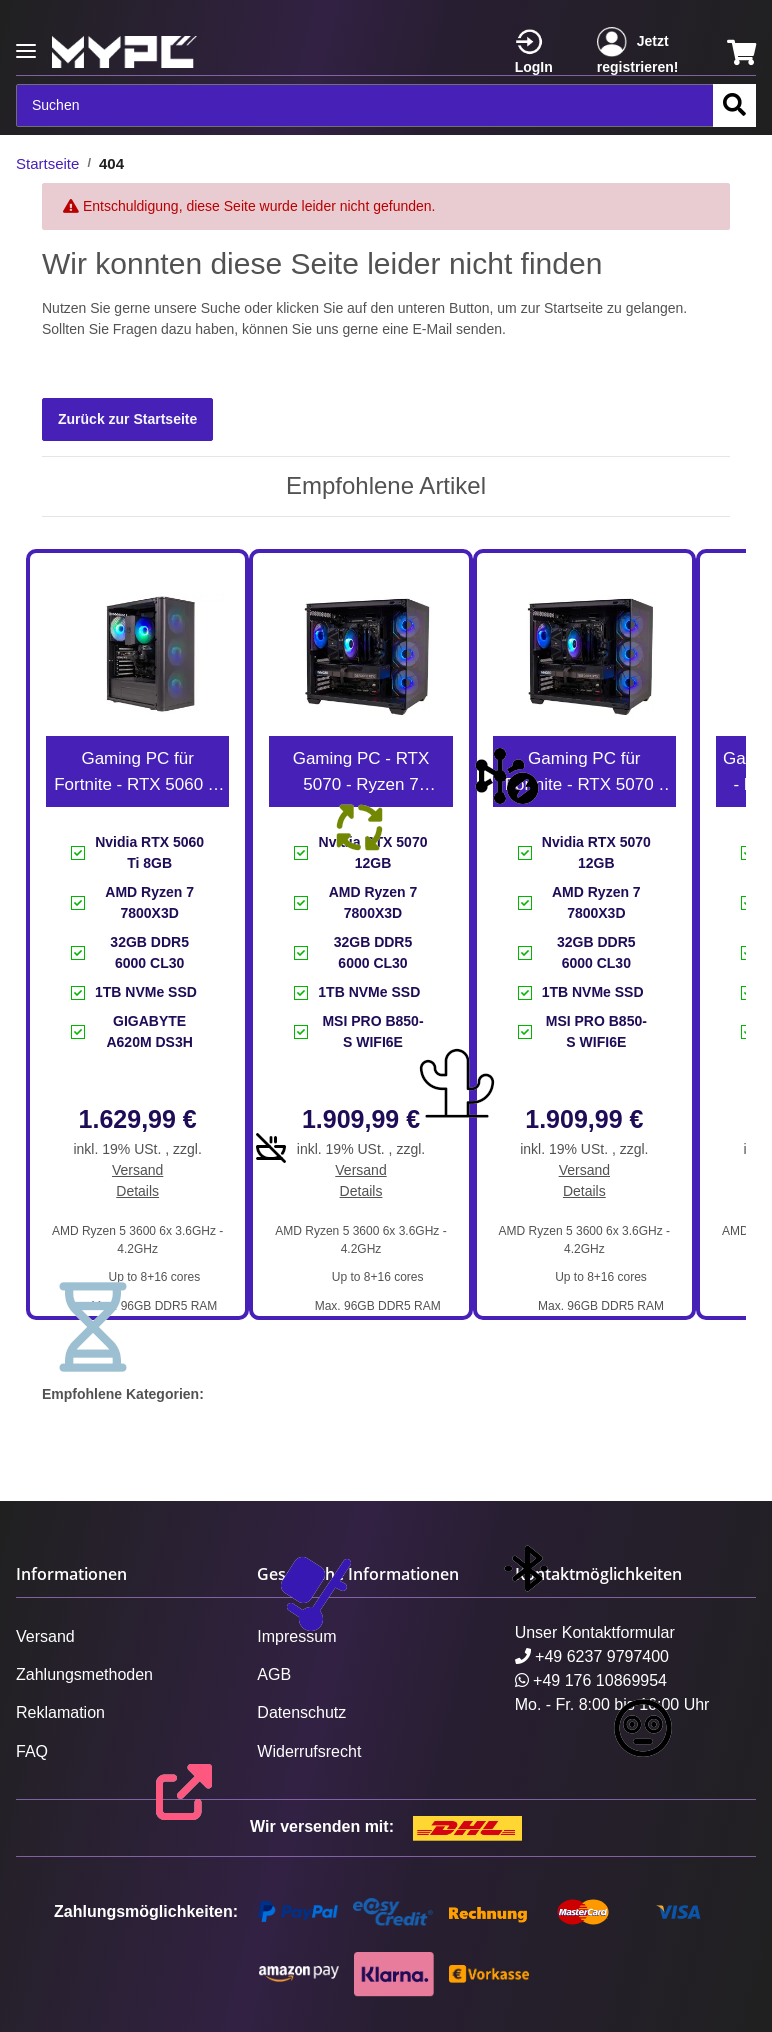  What do you see at coordinates (643, 1728) in the screenshot?
I see `flushed or surprised emoji reaction` at bounding box center [643, 1728].